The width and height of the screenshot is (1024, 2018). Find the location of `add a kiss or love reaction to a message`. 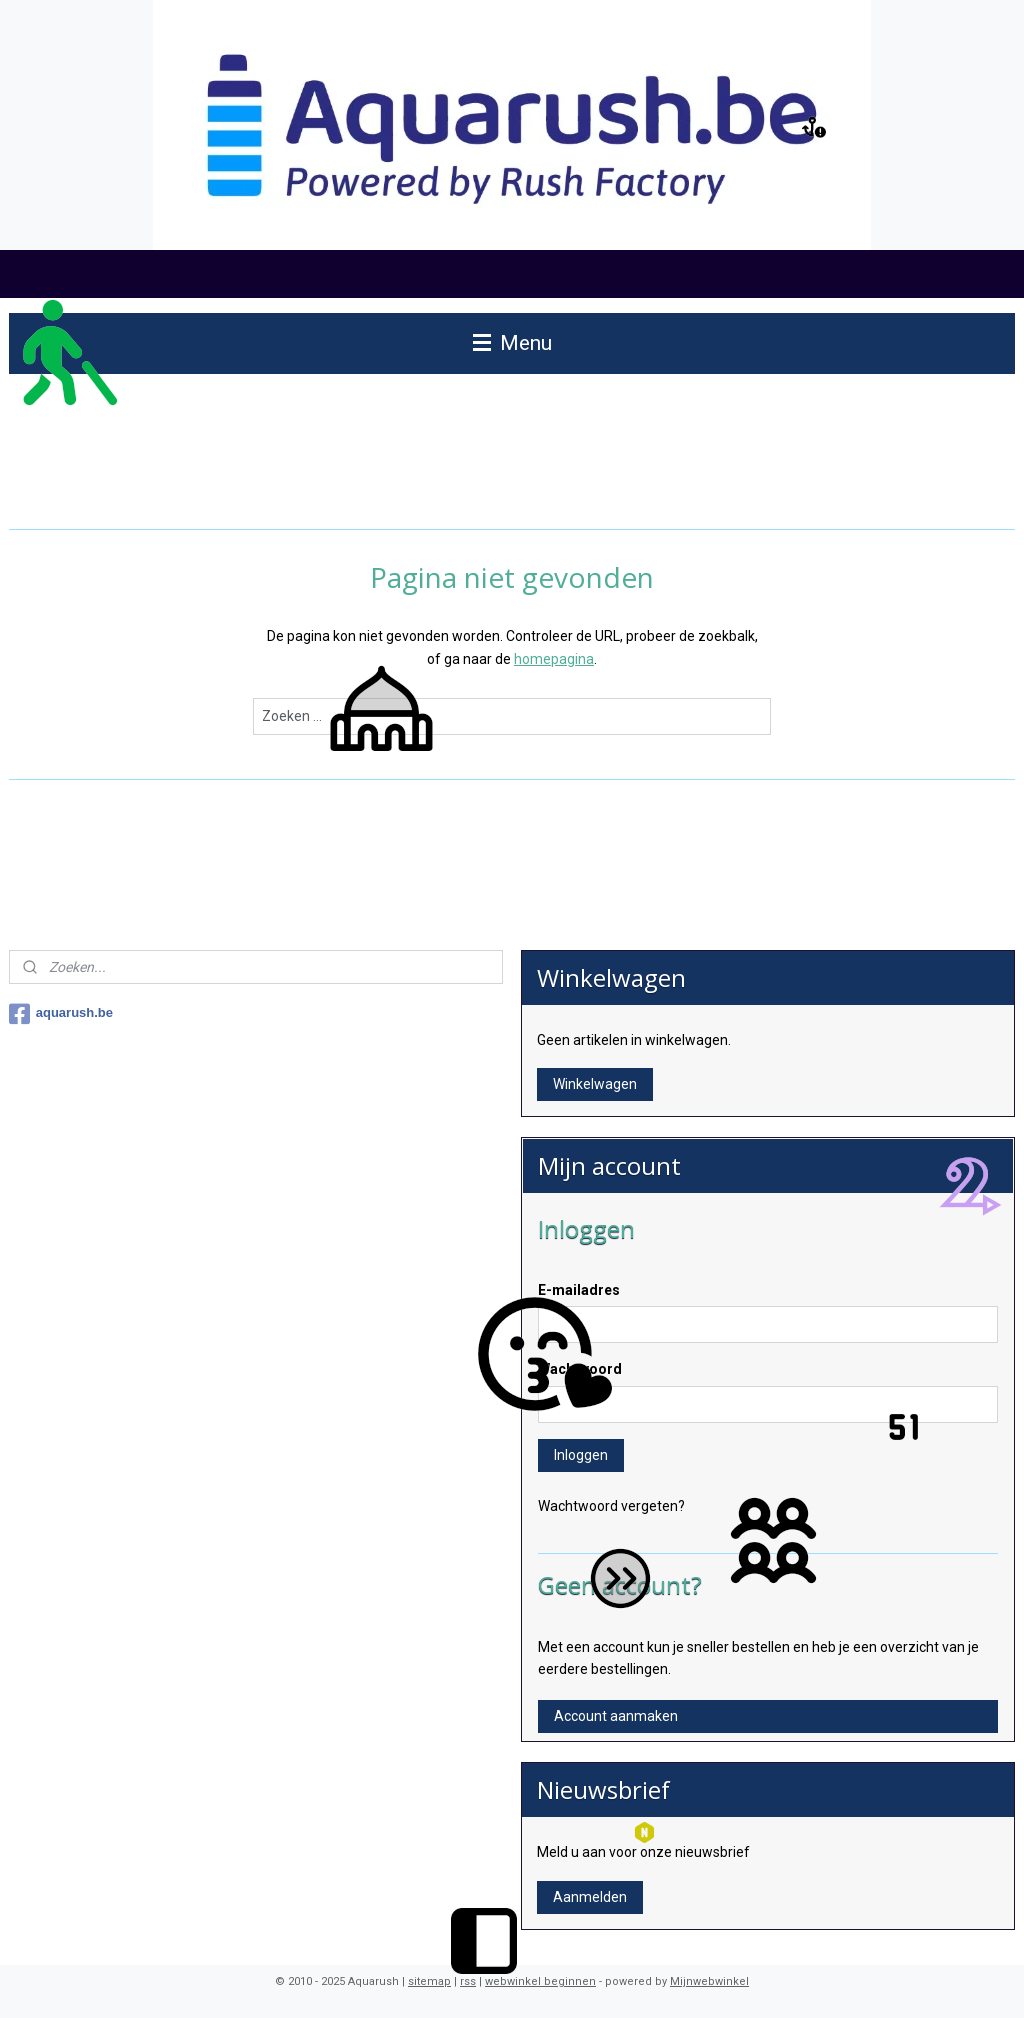

add a kiss or love reaction to a message is located at coordinates (542, 1354).